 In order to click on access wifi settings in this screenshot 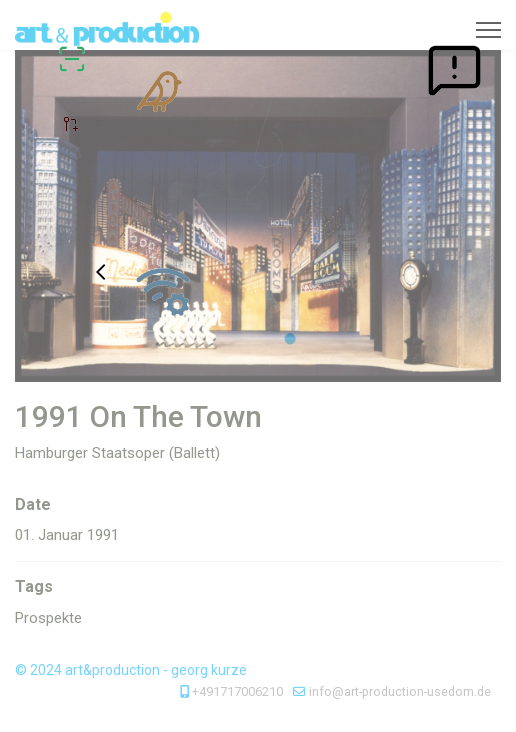, I will do `click(163, 290)`.